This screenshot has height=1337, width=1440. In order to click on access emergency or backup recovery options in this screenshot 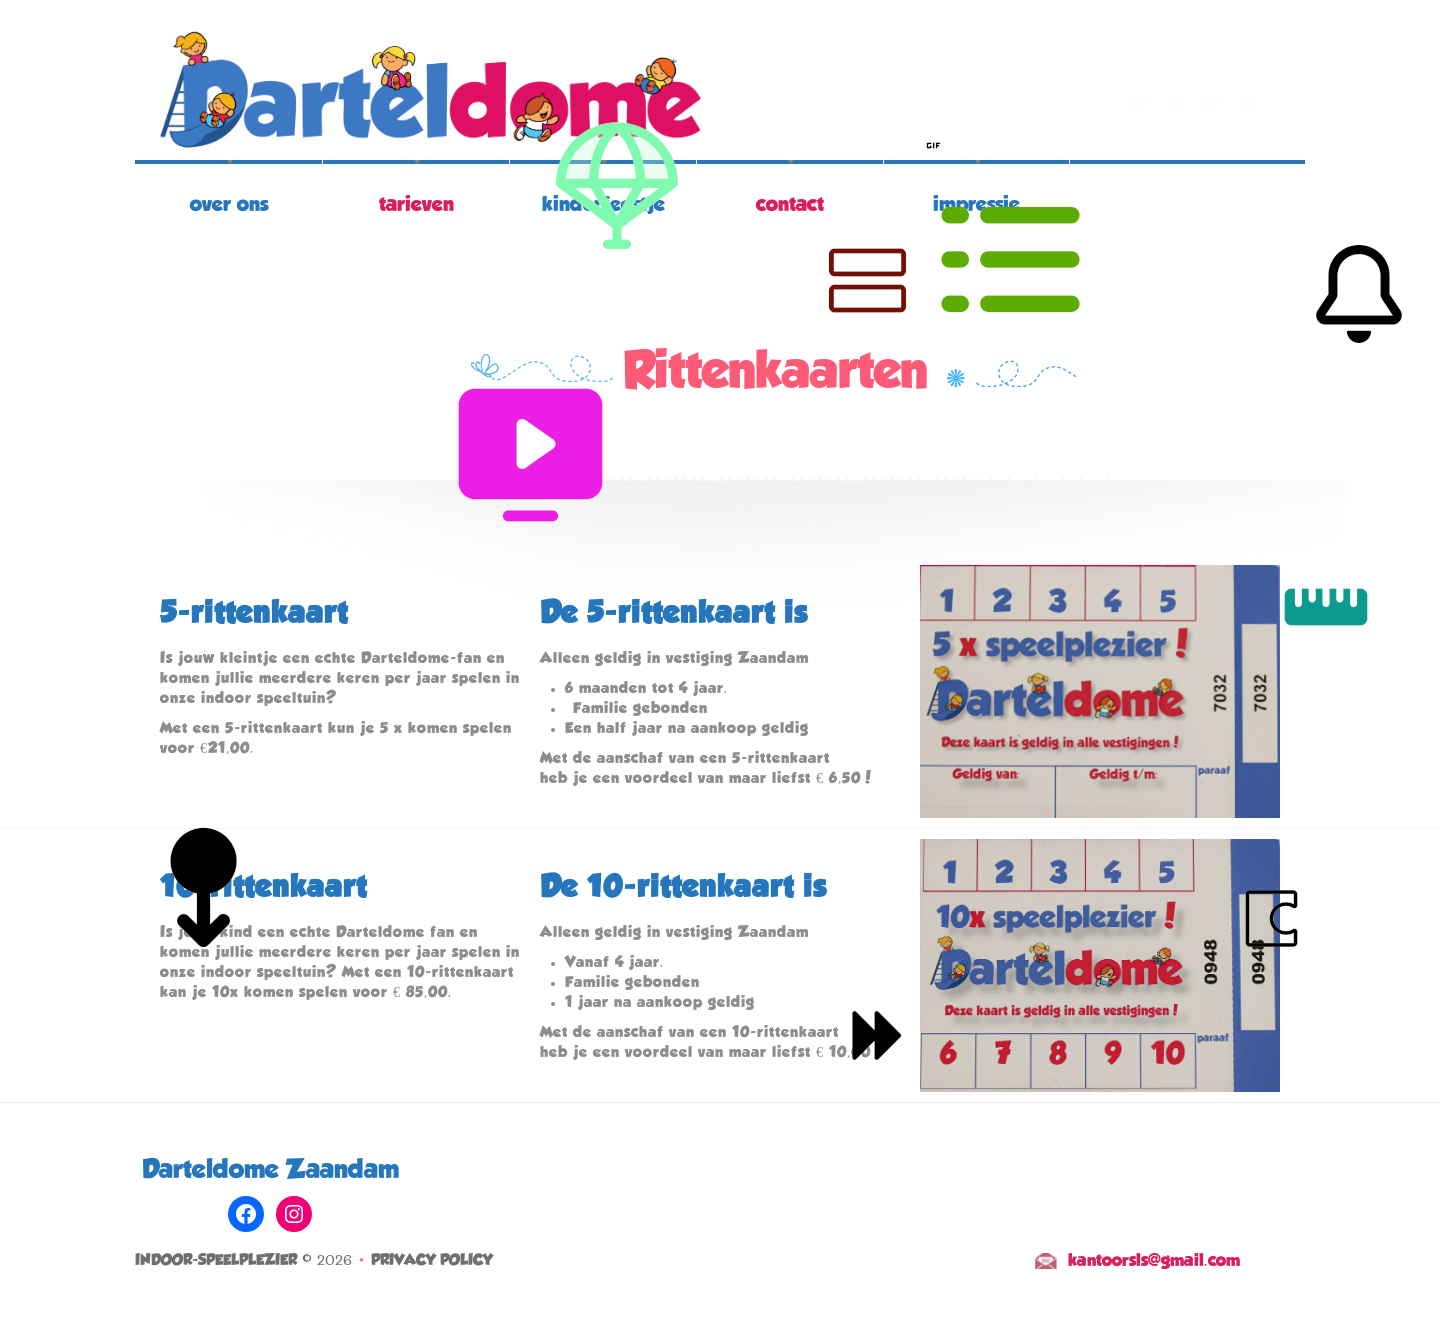, I will do `click(617, 188)`.